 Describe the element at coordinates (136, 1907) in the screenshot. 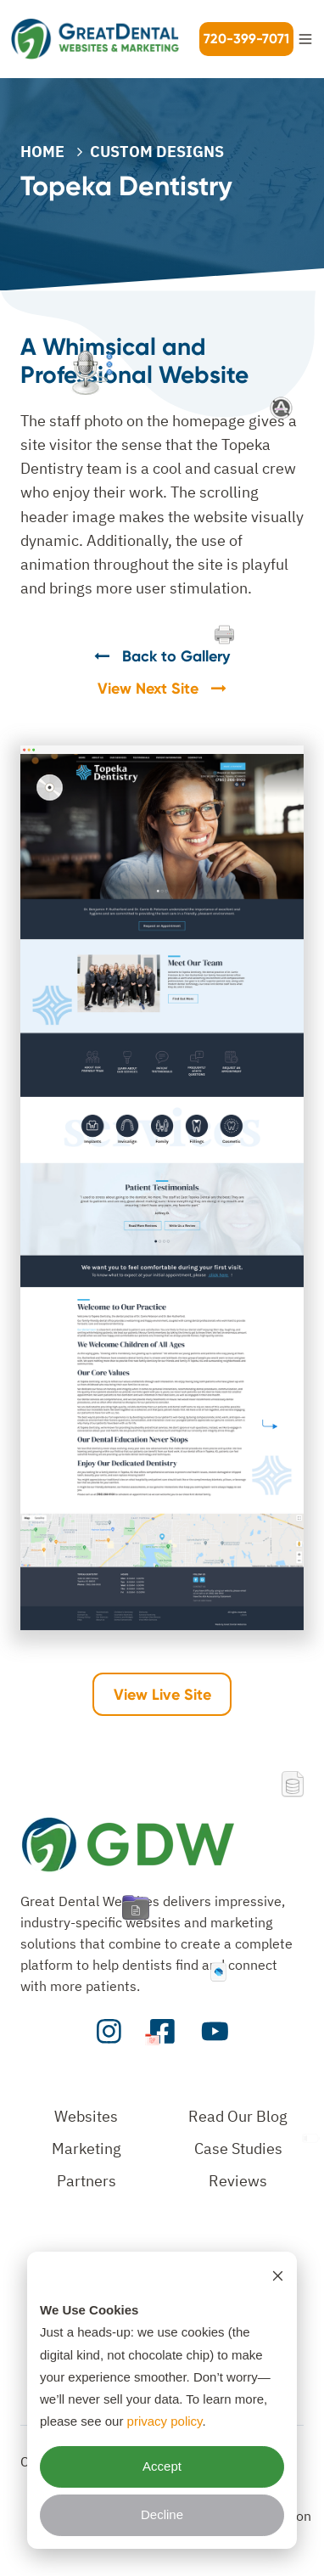

I see `open your documents folder` at that location.